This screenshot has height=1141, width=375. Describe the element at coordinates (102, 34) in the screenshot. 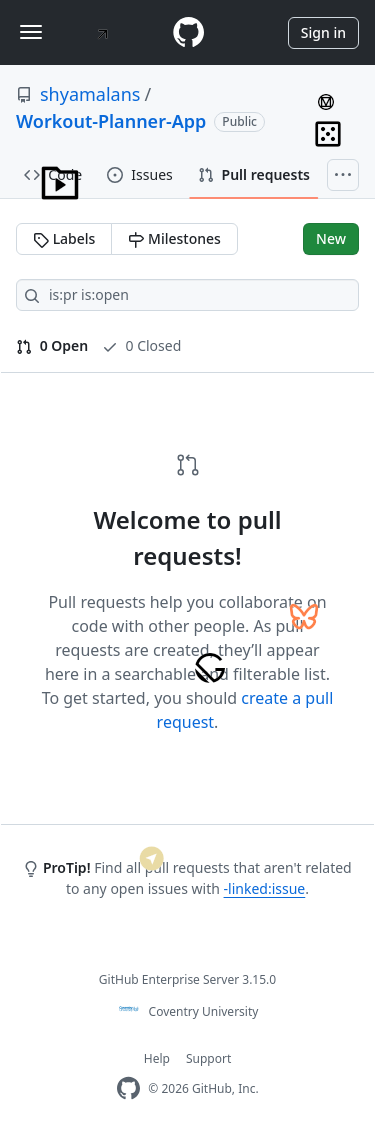

I see `open link in new tab or window` at that location.